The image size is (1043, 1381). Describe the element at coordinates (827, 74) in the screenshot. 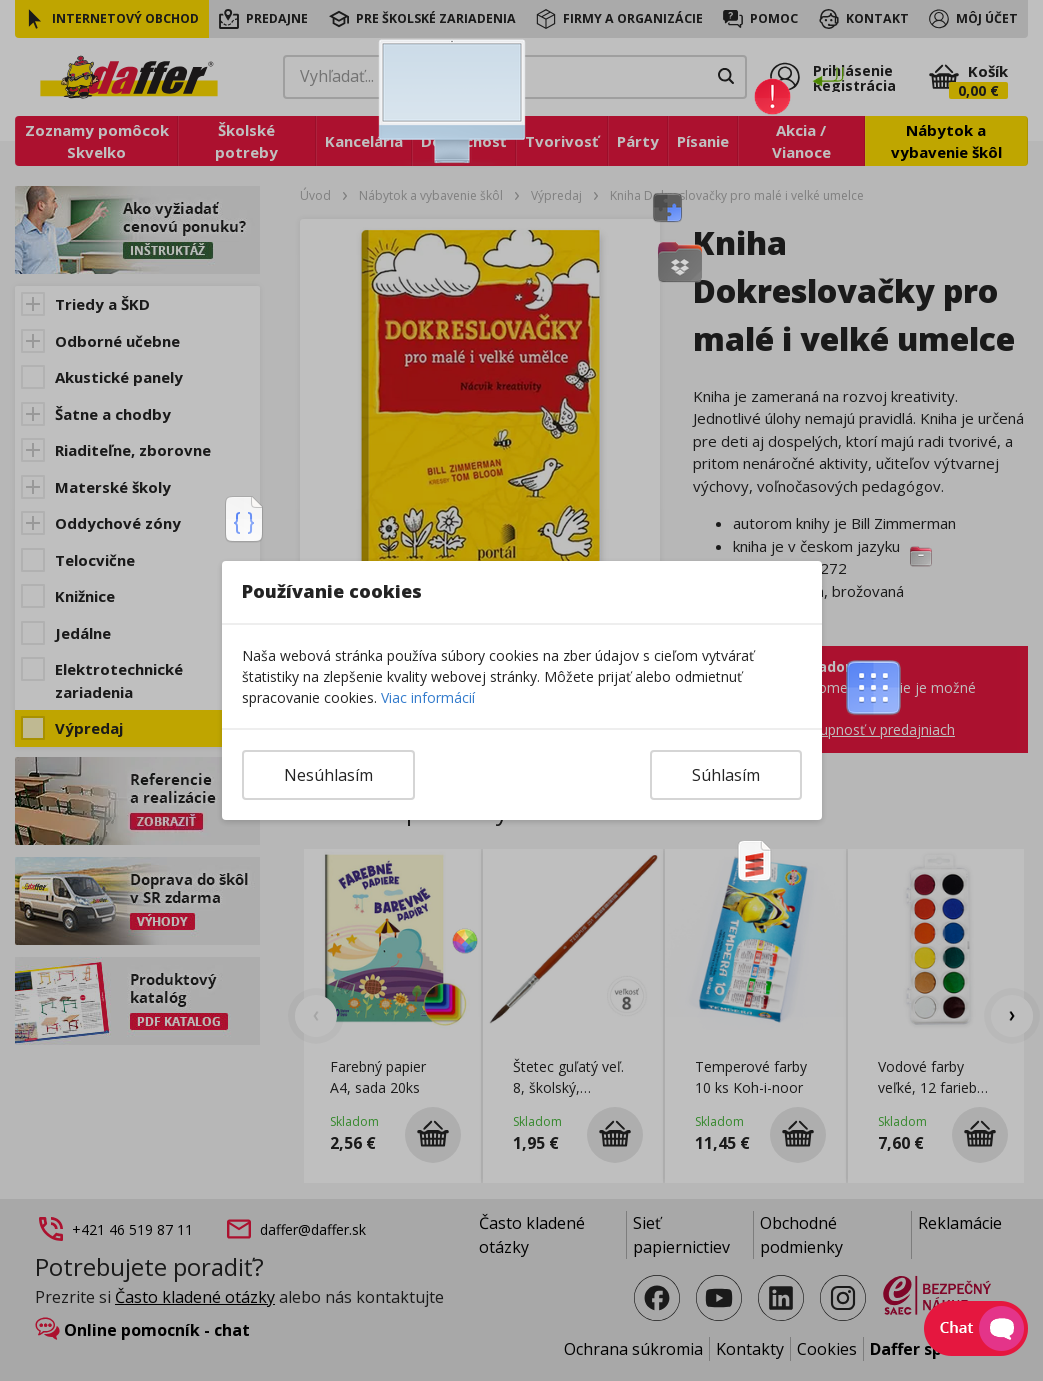

I see `reply to all recipients of an email` at that location.